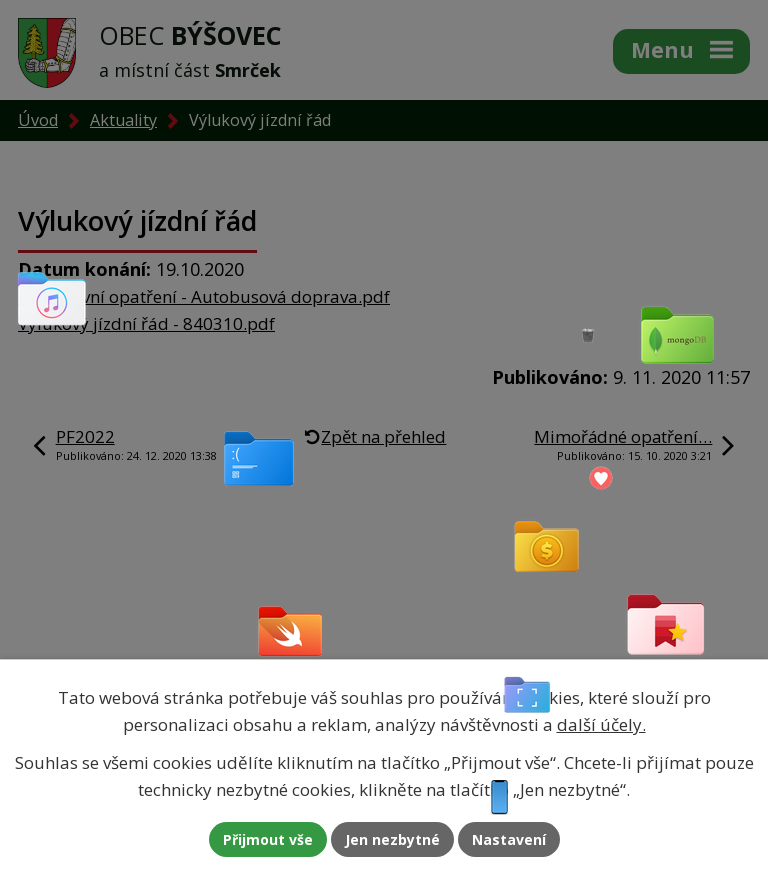 The image size is (768, 880). I want to click on open your bookmarked files folder, so click(665, 626).